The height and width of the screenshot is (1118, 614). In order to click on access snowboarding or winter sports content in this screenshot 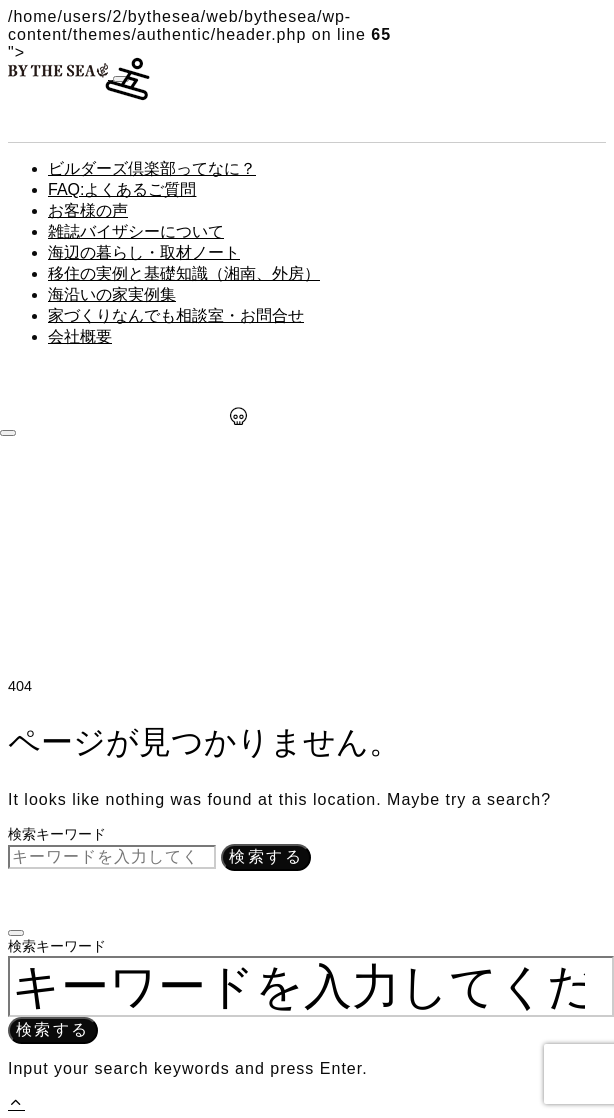, I will do `click(130, 79)`.